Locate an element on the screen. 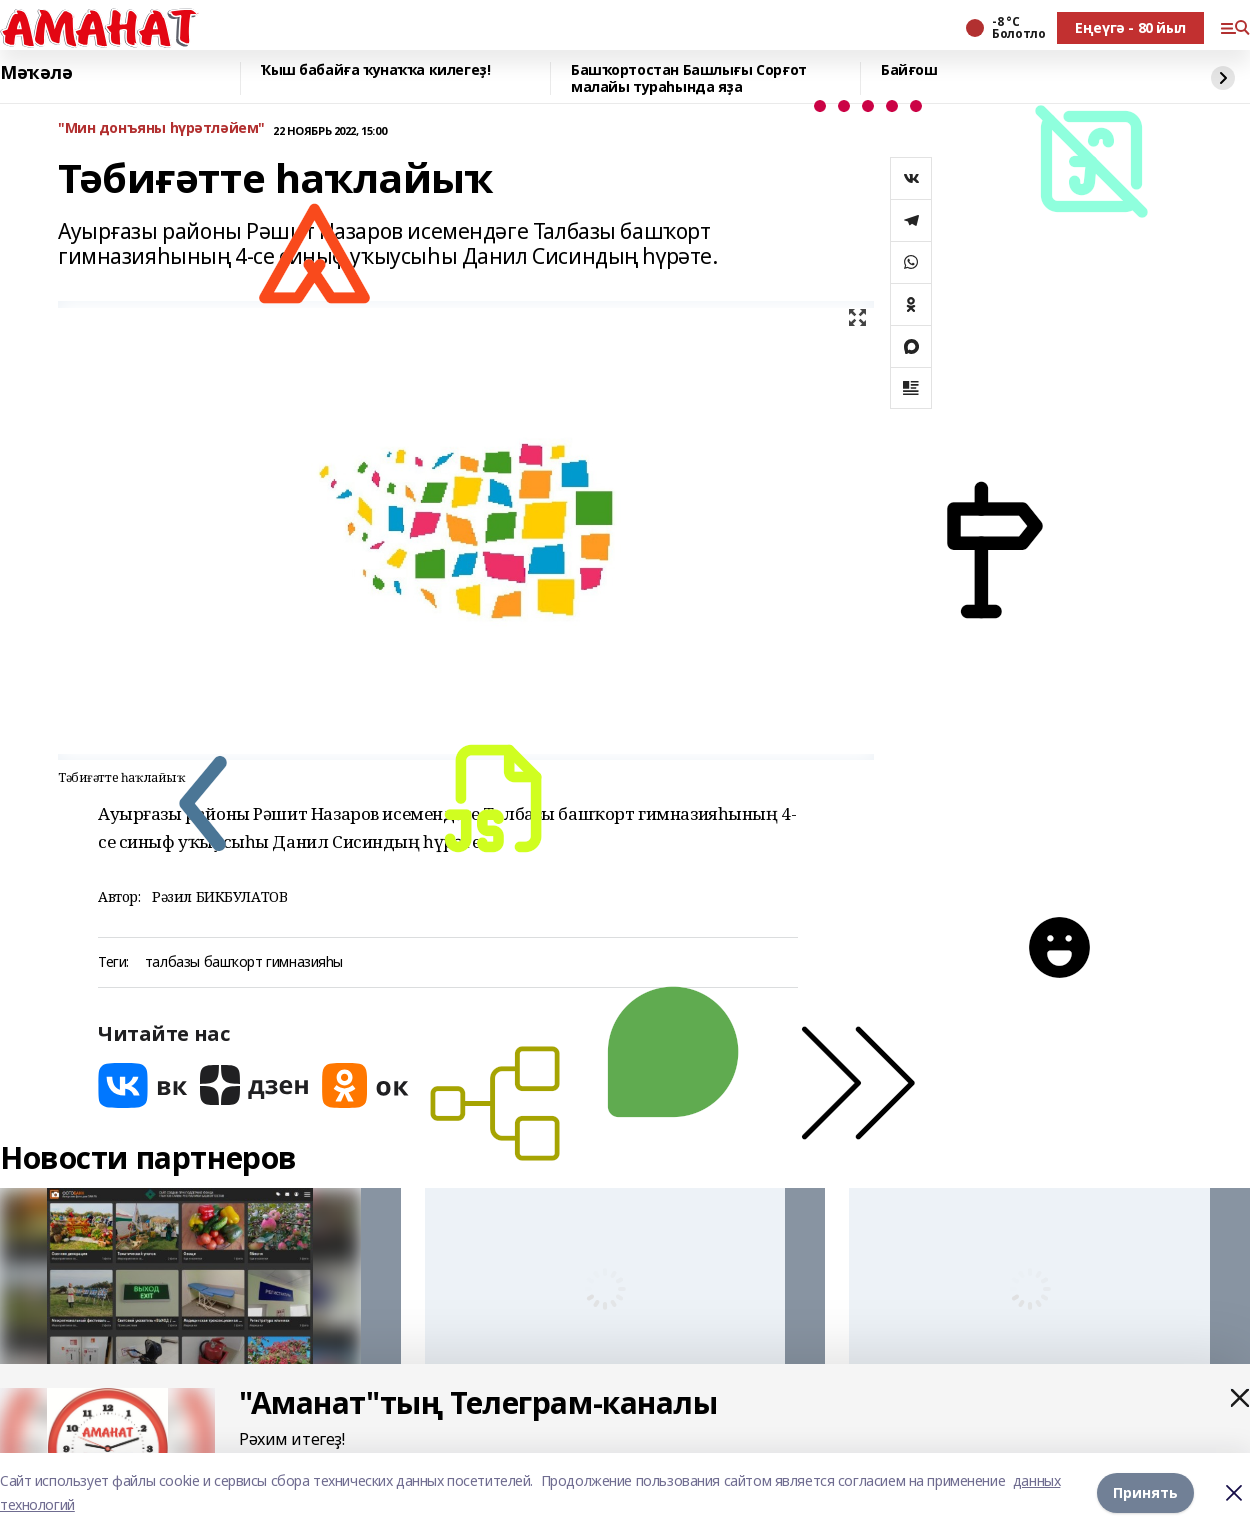 Image resolution: width=1250 pixels, height=1533 pixels. disable function or formula mode is located at coordinates (1091, 161).